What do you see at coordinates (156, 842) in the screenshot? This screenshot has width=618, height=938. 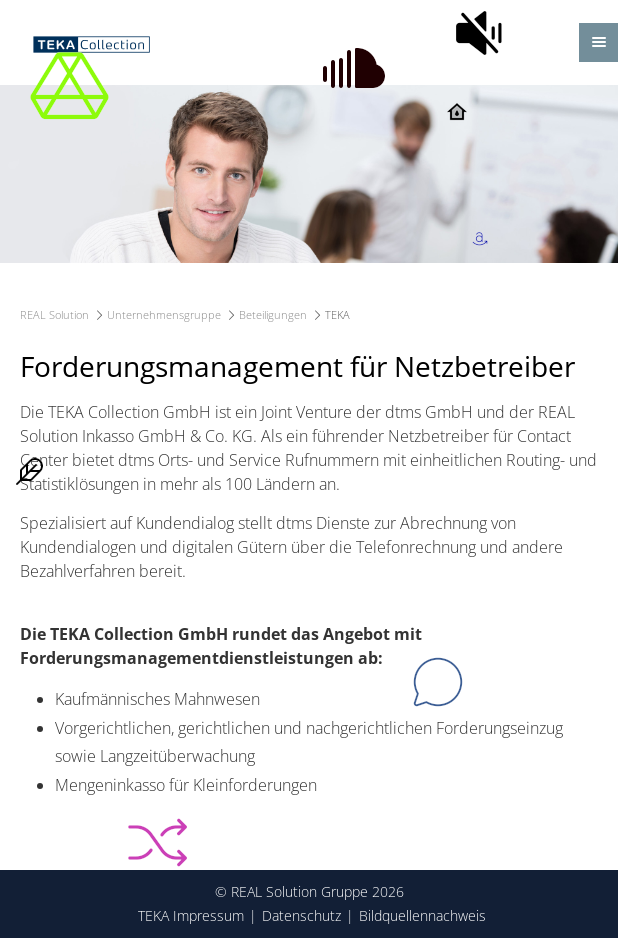 I see `shuffle playlist or queue order` at bounding box center [156, 842].